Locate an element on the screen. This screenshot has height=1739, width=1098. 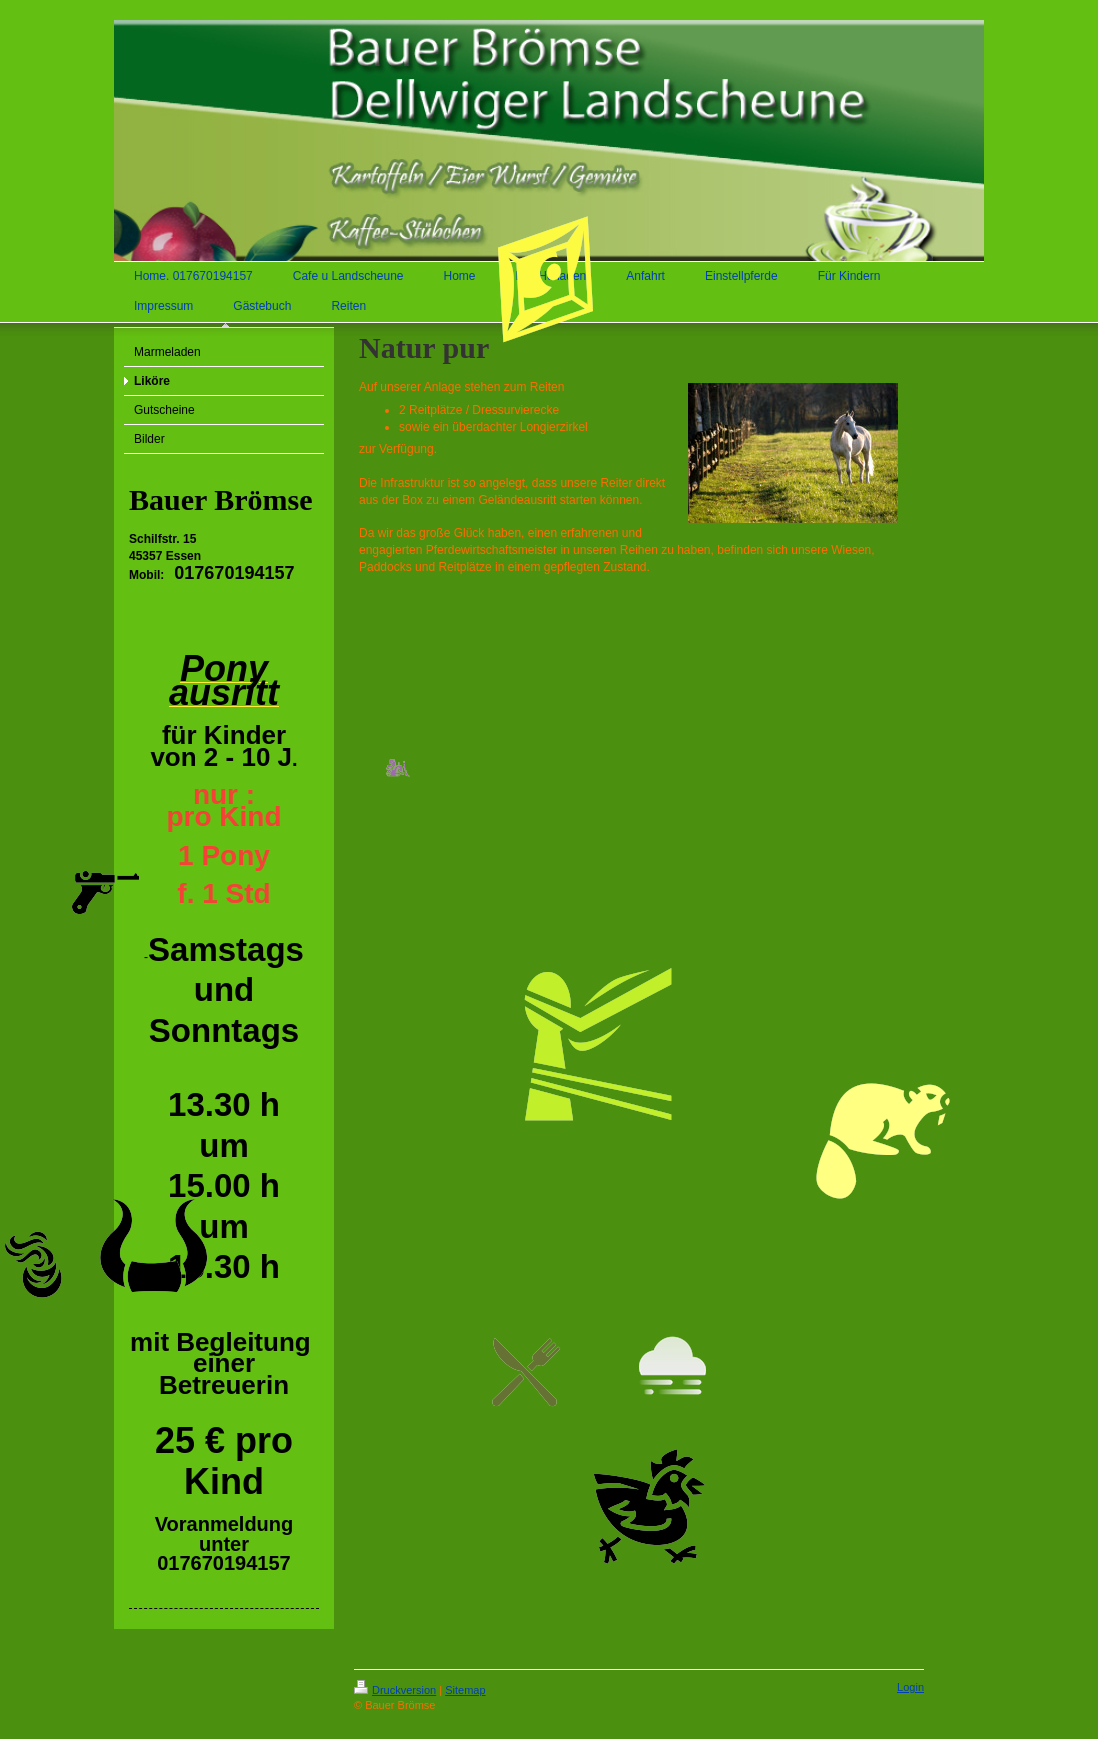
indicates foggy weather conditions is located at coordinates (672, 1365).